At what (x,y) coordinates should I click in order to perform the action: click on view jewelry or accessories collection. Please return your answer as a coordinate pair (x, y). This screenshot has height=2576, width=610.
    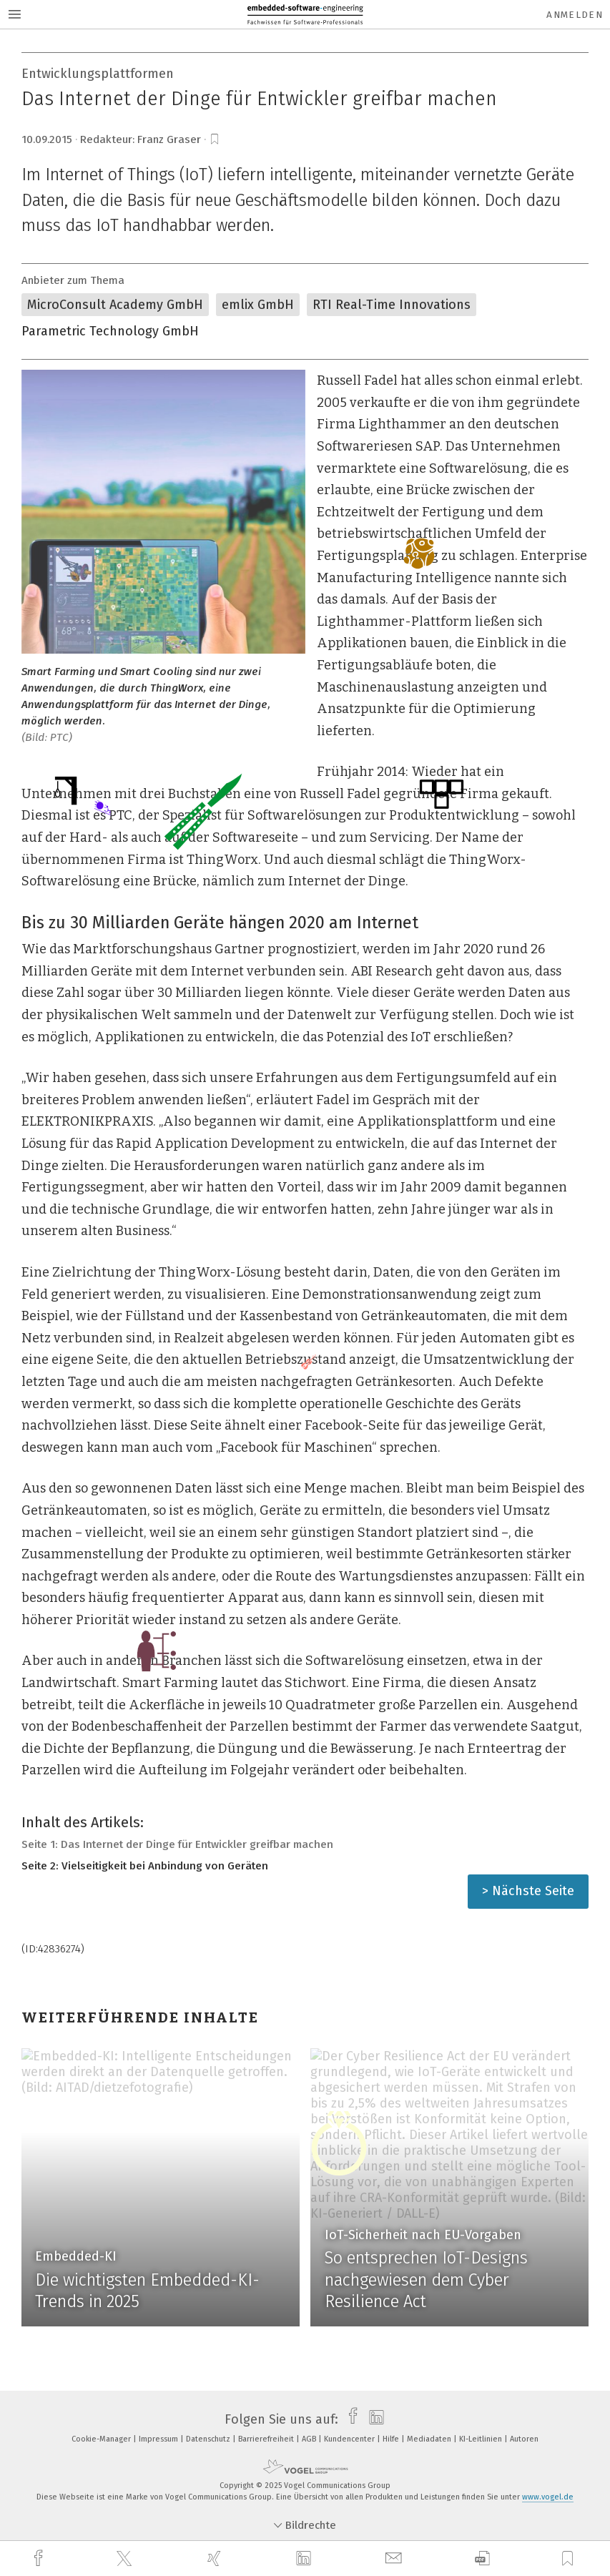
    Looking at the image, I should click on (339, 2143).